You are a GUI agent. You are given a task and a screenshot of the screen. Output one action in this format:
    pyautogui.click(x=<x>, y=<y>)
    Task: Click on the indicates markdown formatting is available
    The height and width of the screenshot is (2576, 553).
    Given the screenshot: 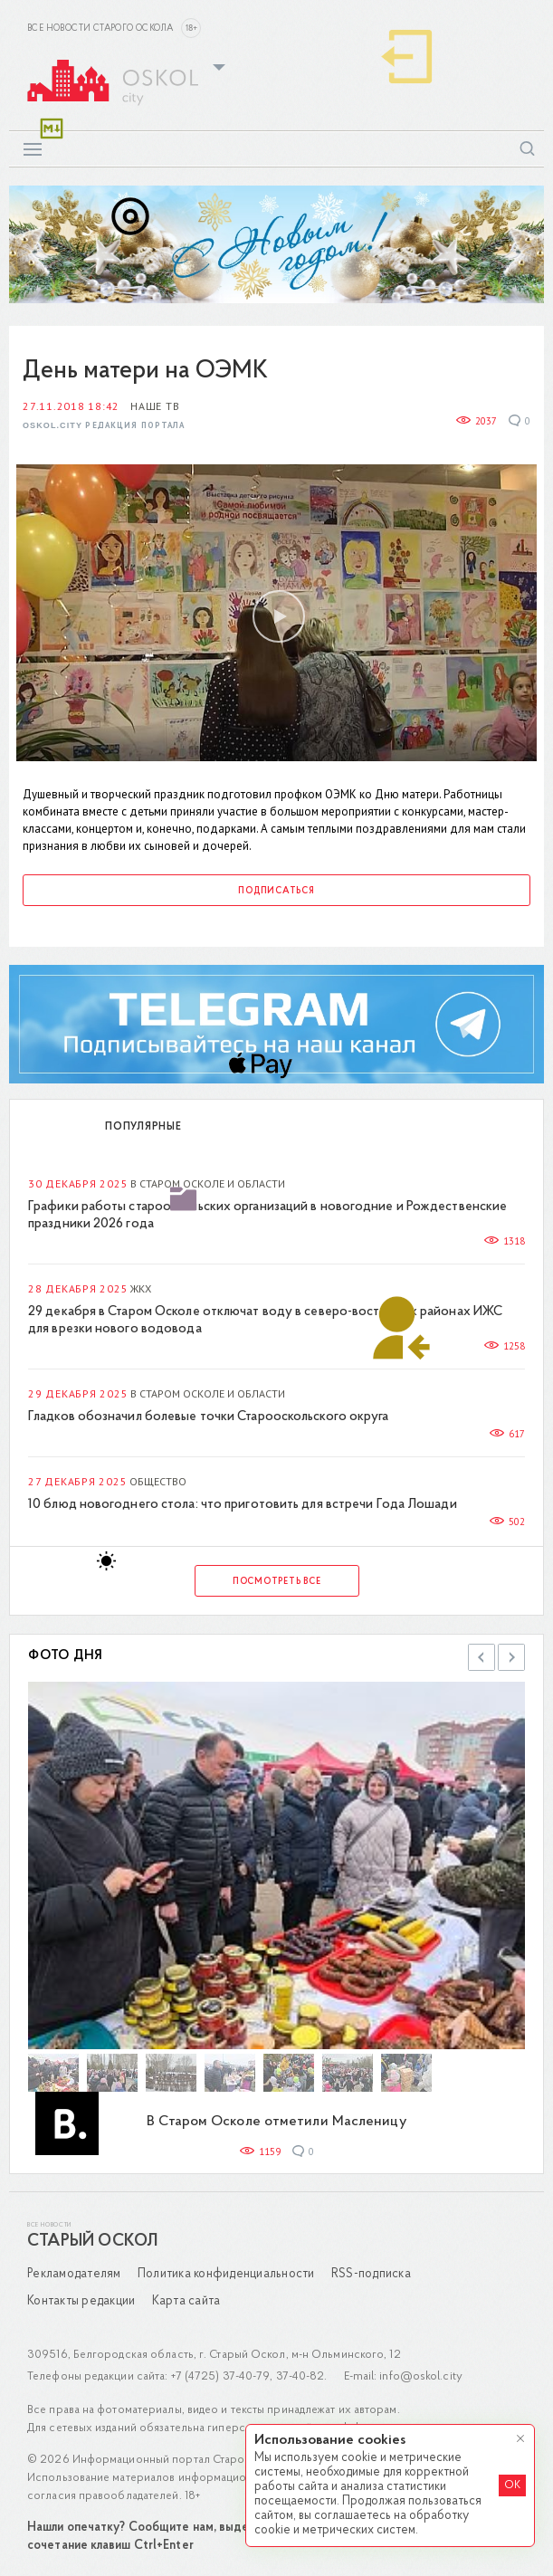 What is the action you would take?
    pyautogui.click(x=52, y=129)
    